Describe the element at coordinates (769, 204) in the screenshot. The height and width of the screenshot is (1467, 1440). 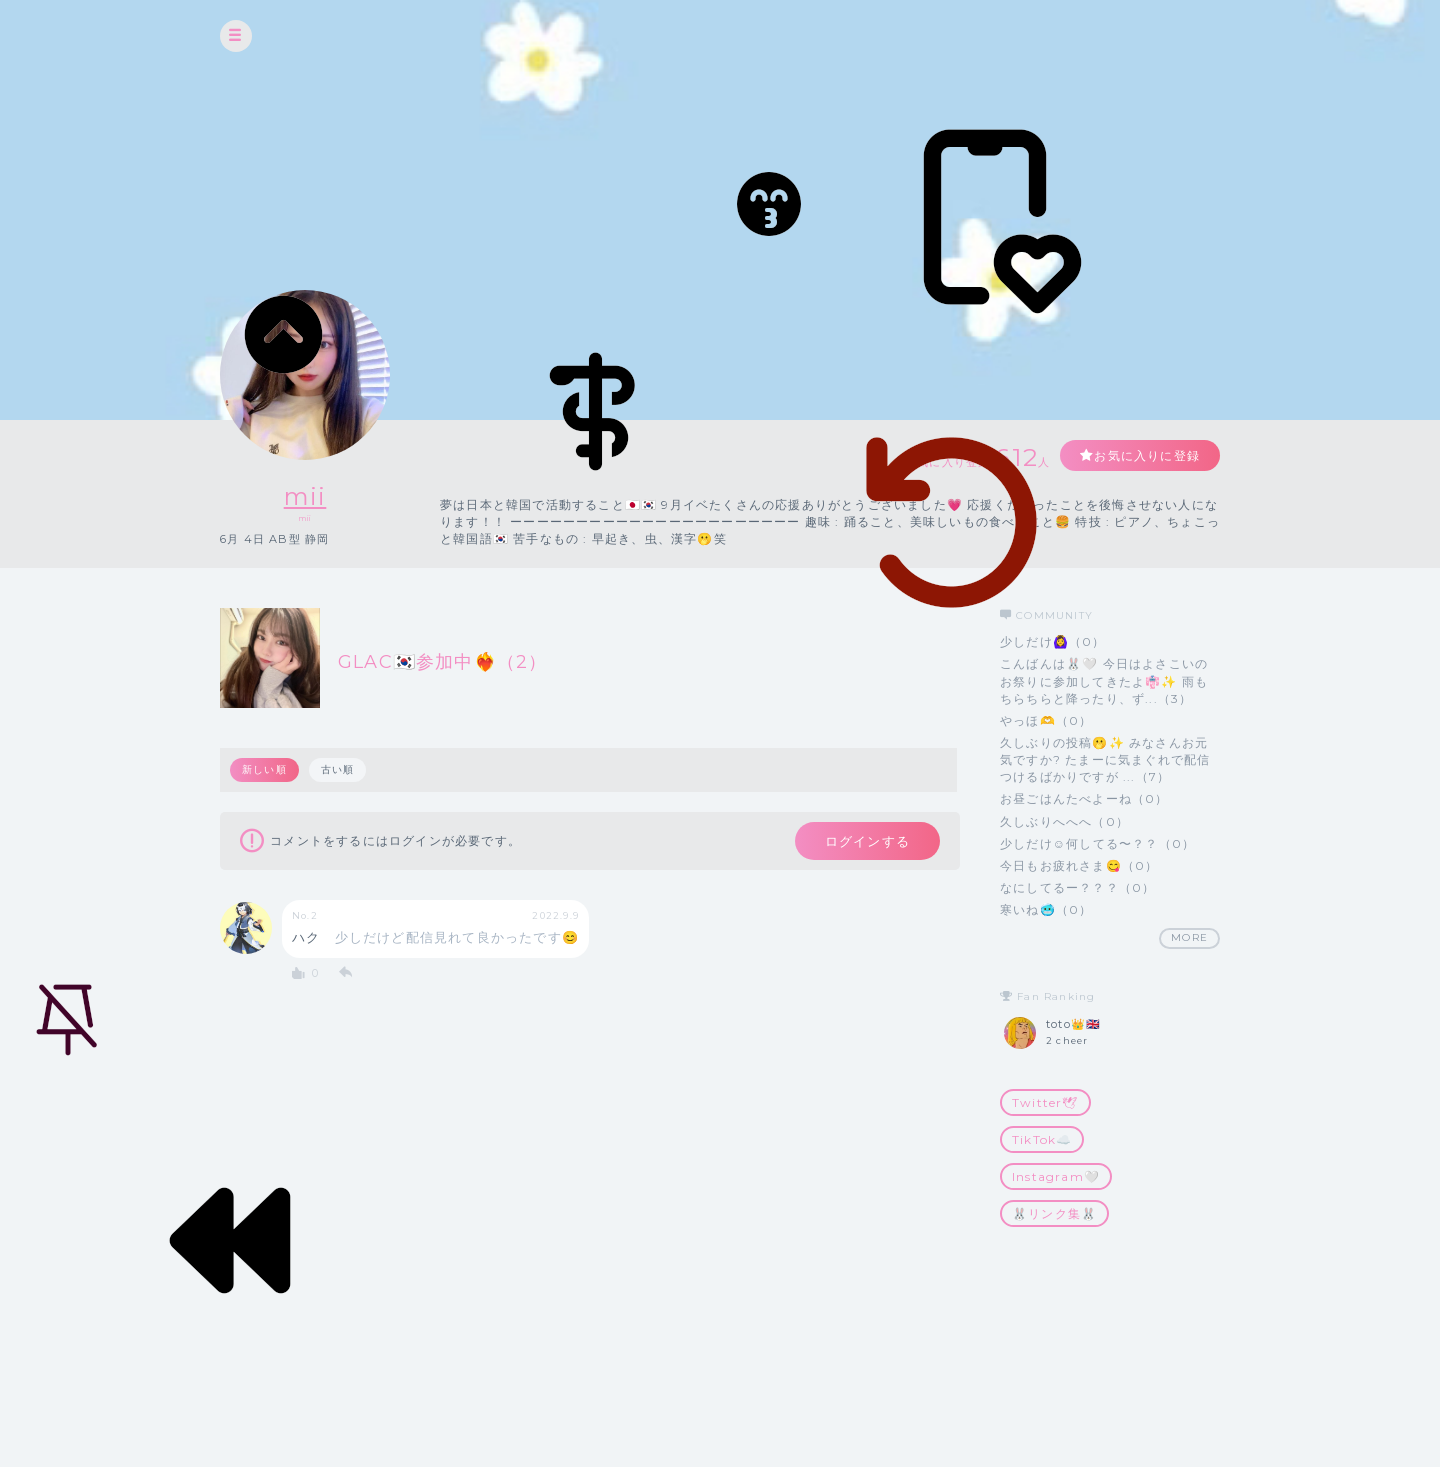
I see `send a kiss or blowing kiss emoji reaction` at that location.